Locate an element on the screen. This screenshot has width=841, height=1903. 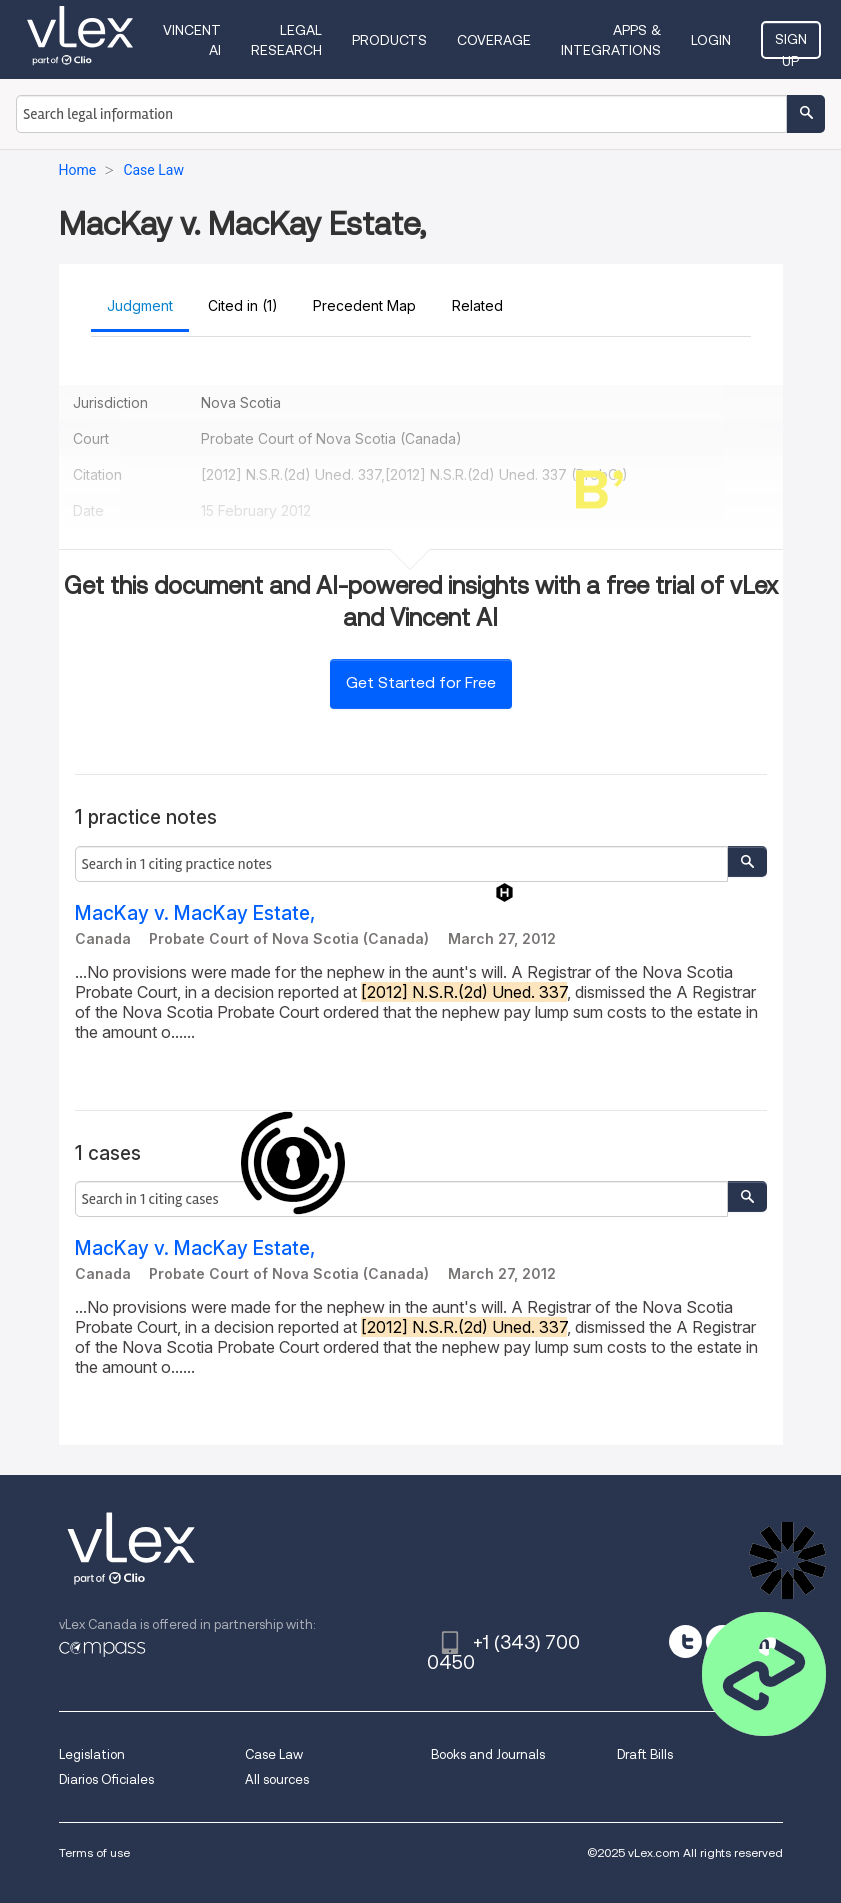
open bloglovin app or website is located at coordinates (599, 489).